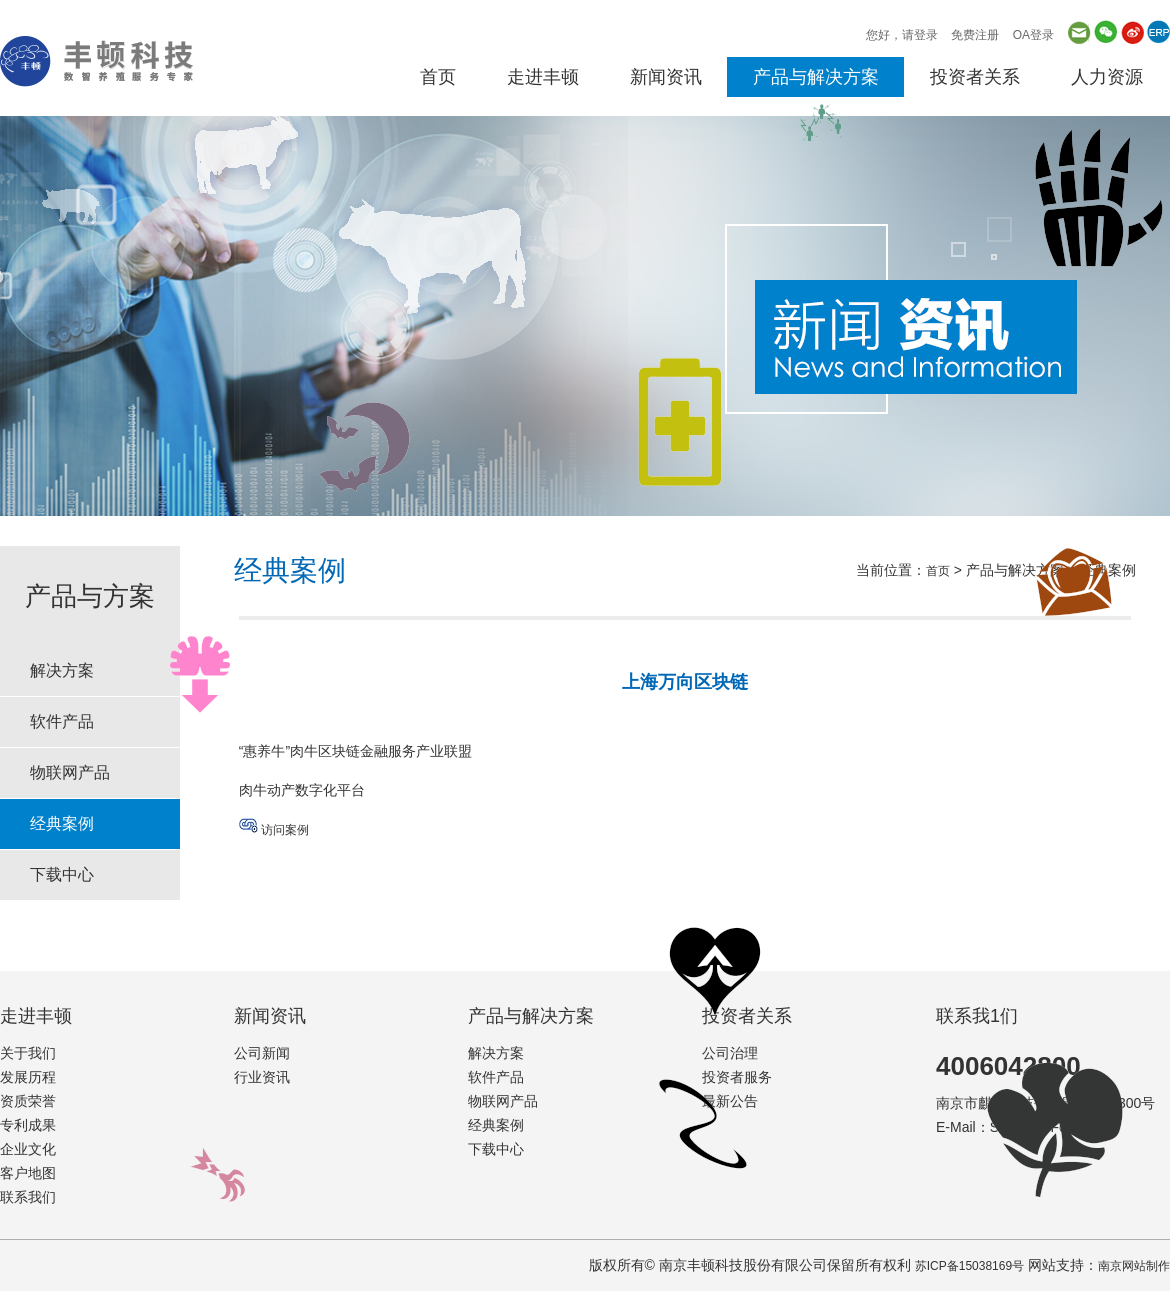 The width and height of the screenshot is (1170, 1291). Describe the element at coordinates (1074, 582) in the screenshot. I see `compose or send a love letter` at that location.